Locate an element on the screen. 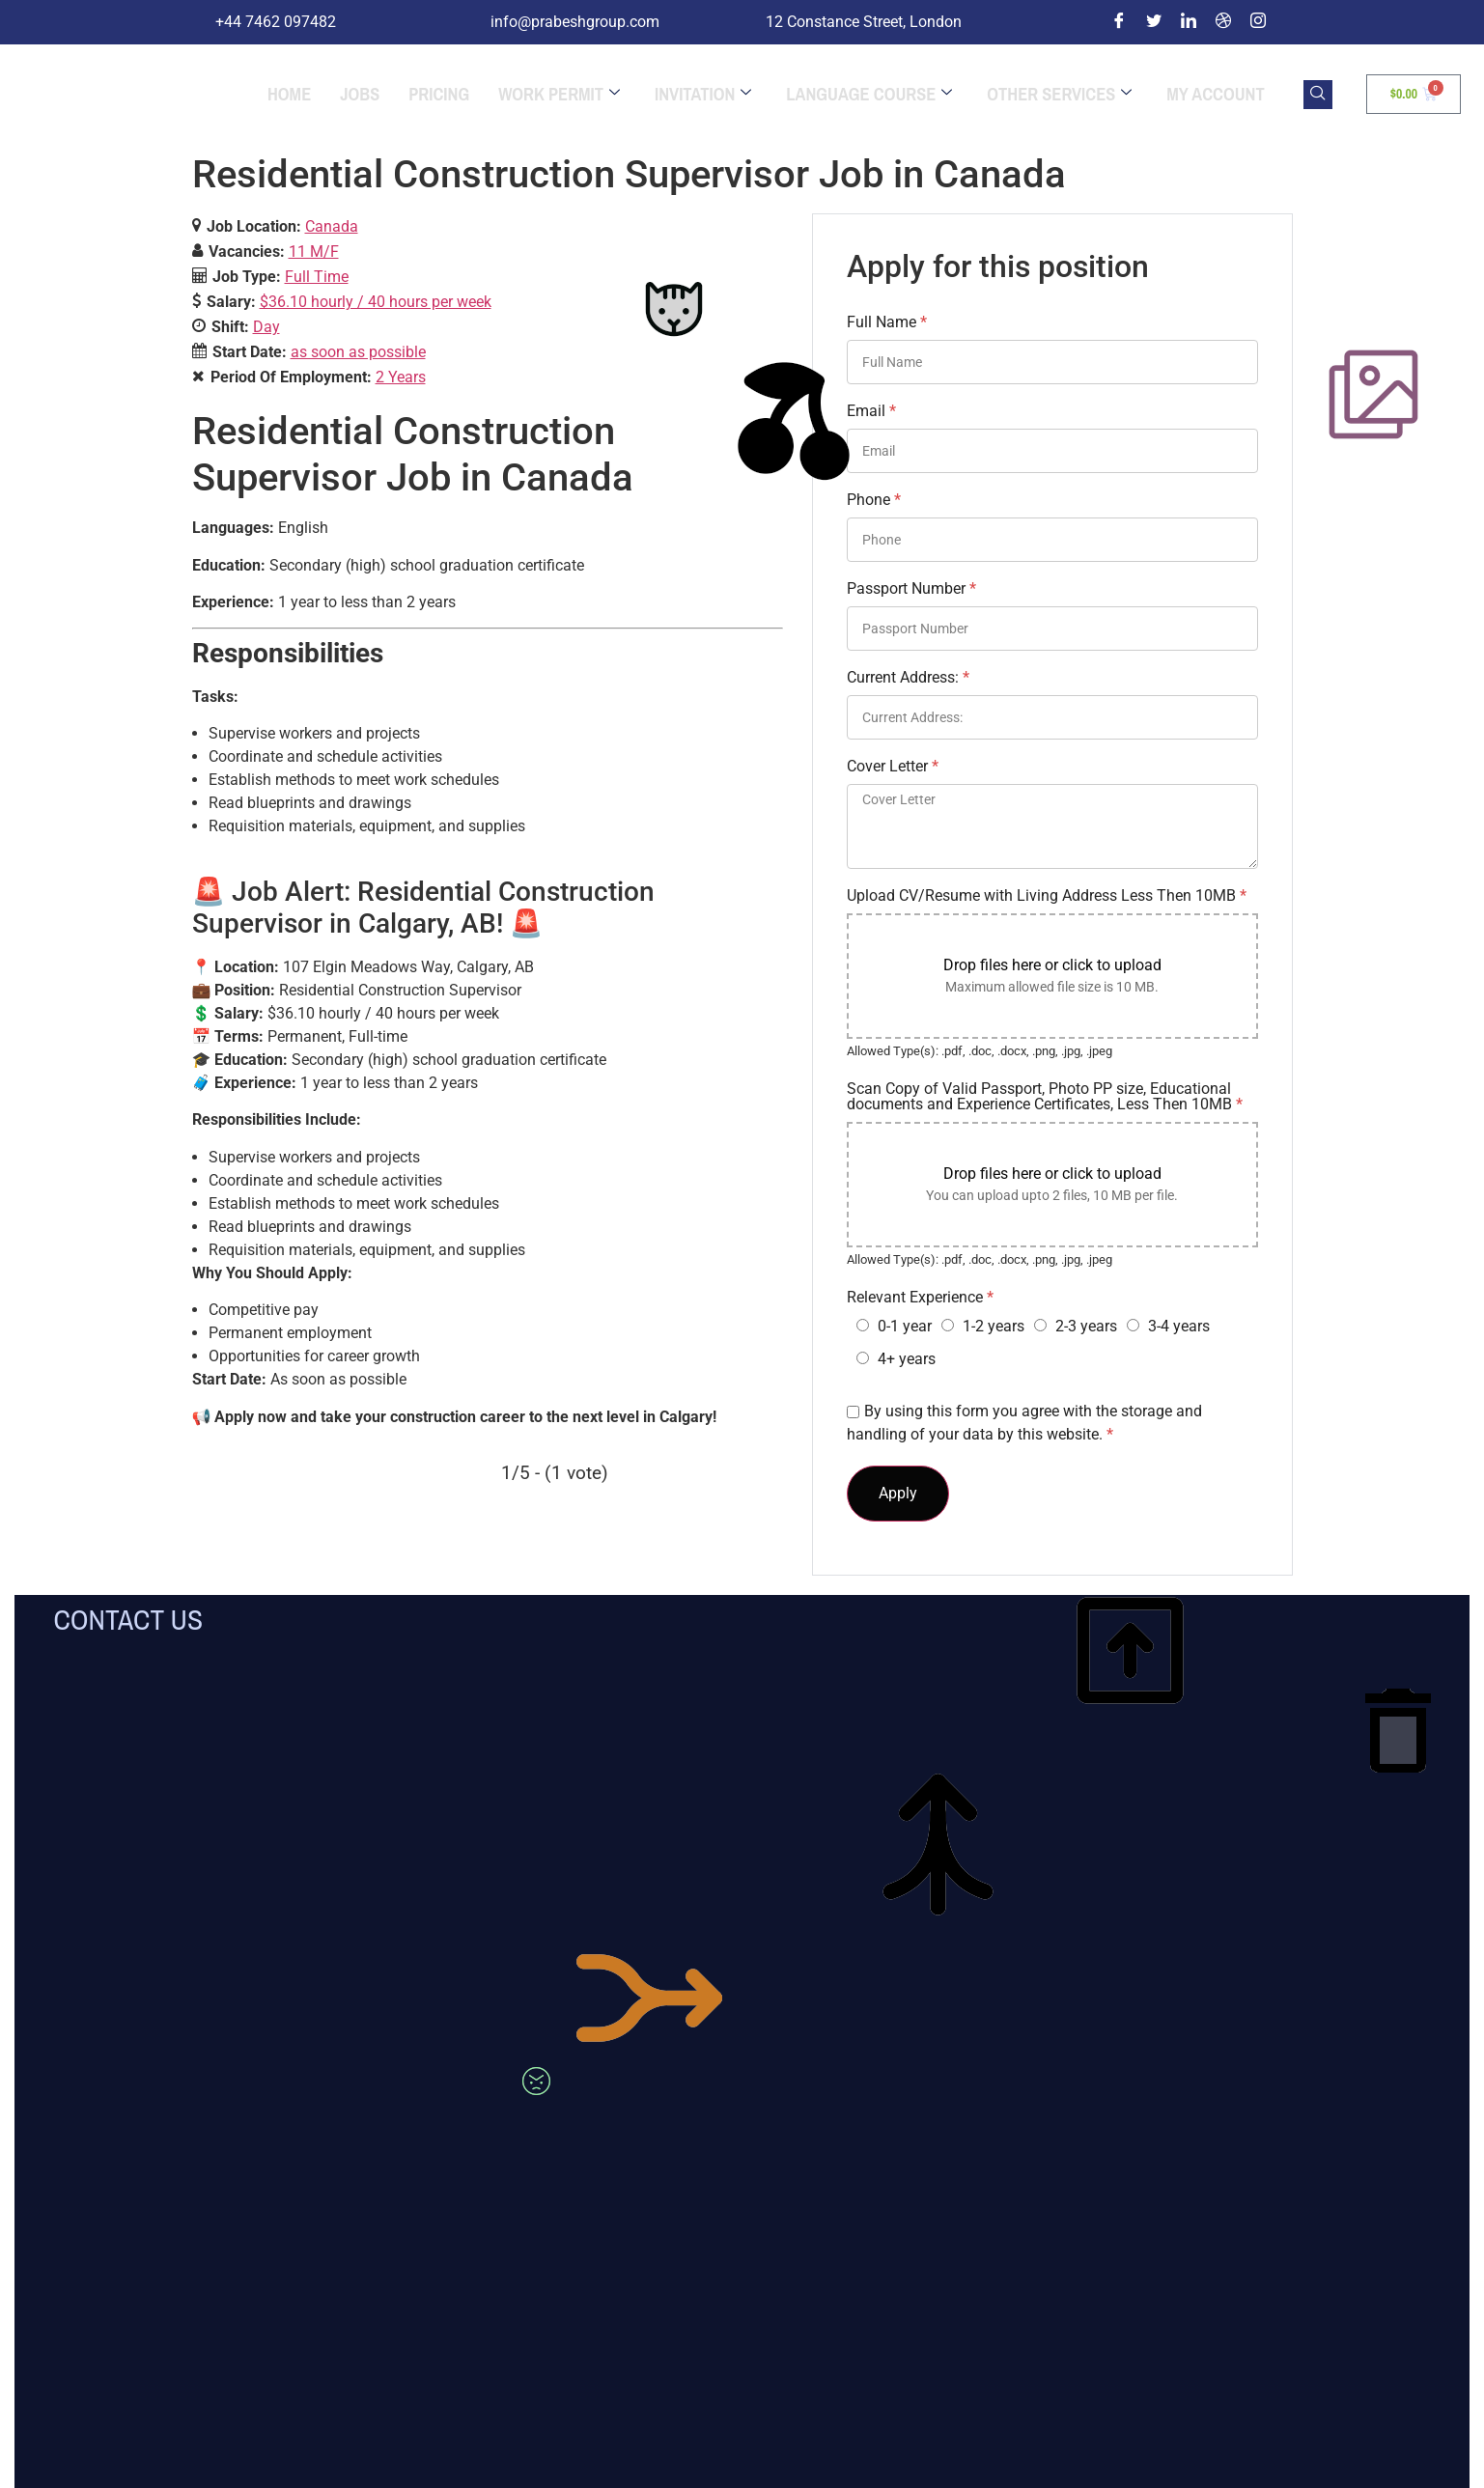 The width and height of the screenshot is (1484, 2488). react to a message with anger is located at coordinates (536, 2081).